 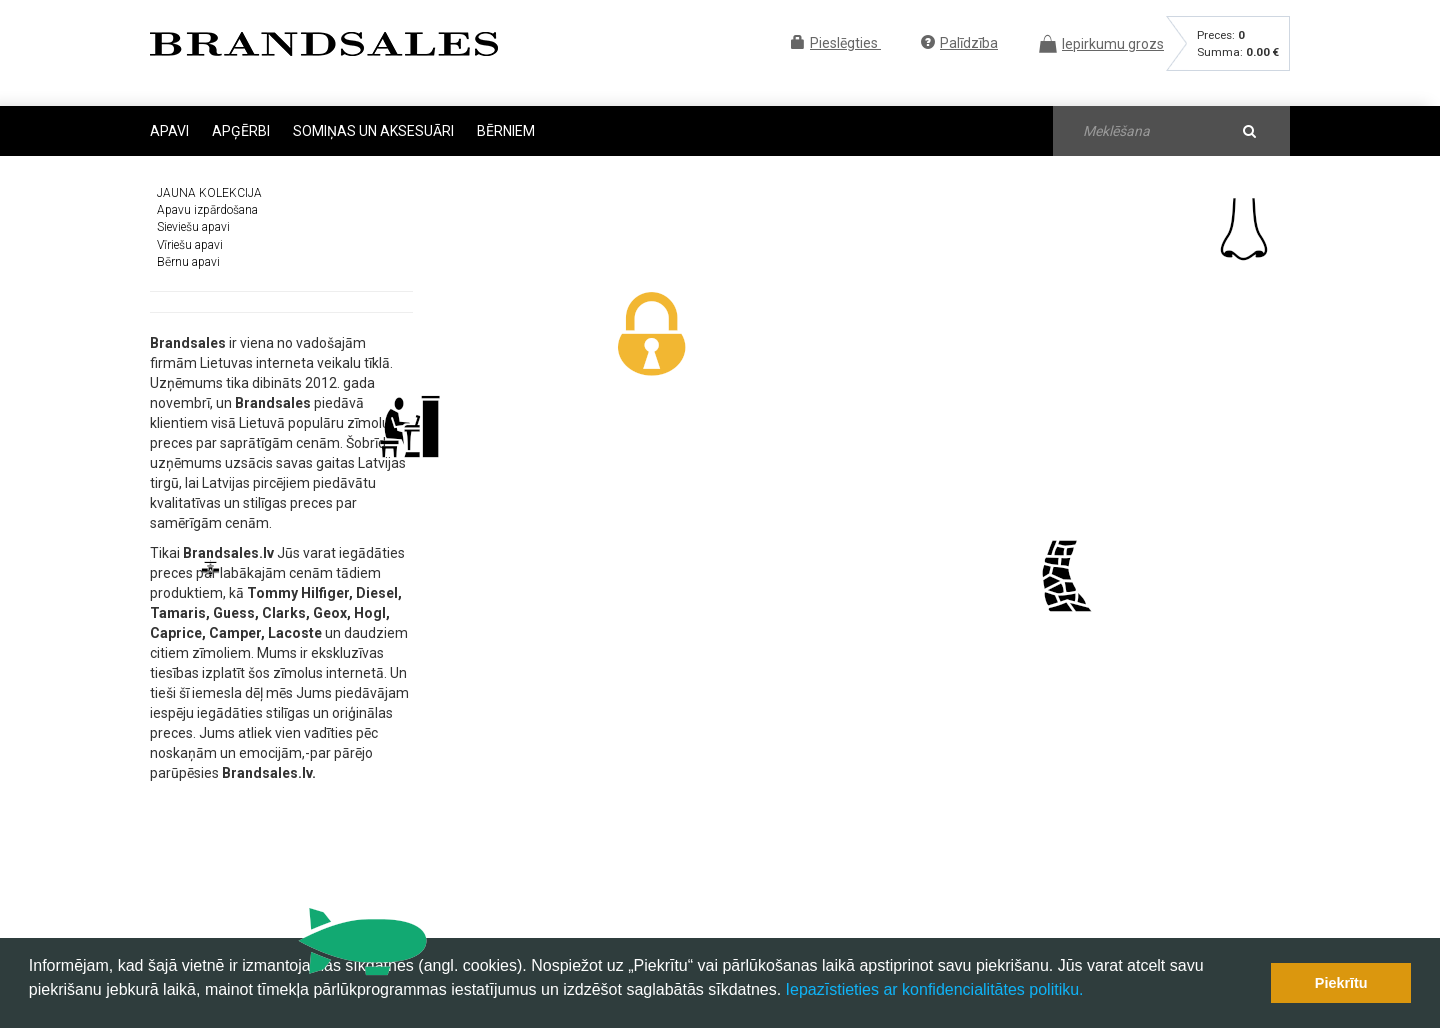 What do you see at coordinates (410, 425) in the screenshot?
I see `access piano or keyboard lessons` at bounding box center [410, 425].